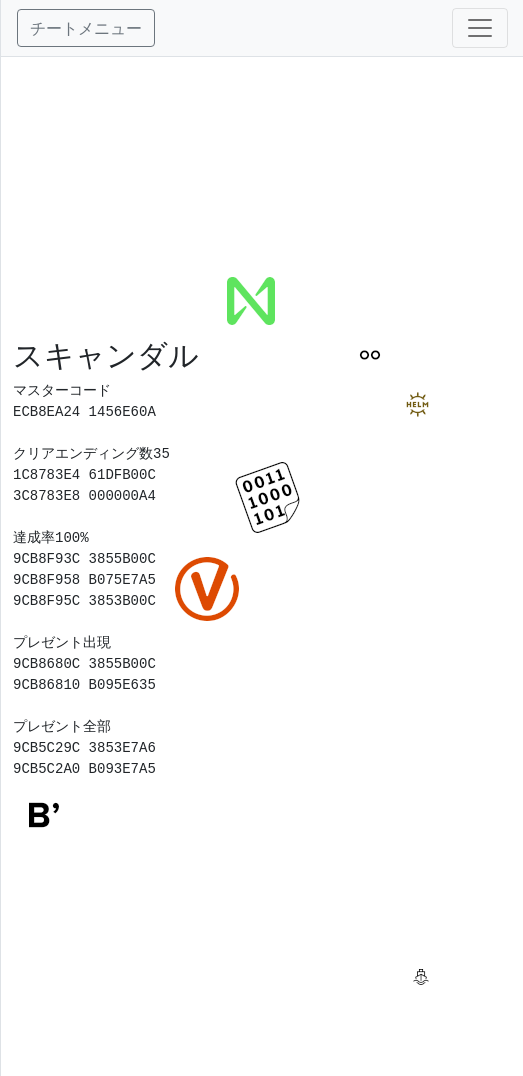 The height and width of the screenshot is (1076, 523). I want to click on open bloglovin app or website, so click(44, 815).